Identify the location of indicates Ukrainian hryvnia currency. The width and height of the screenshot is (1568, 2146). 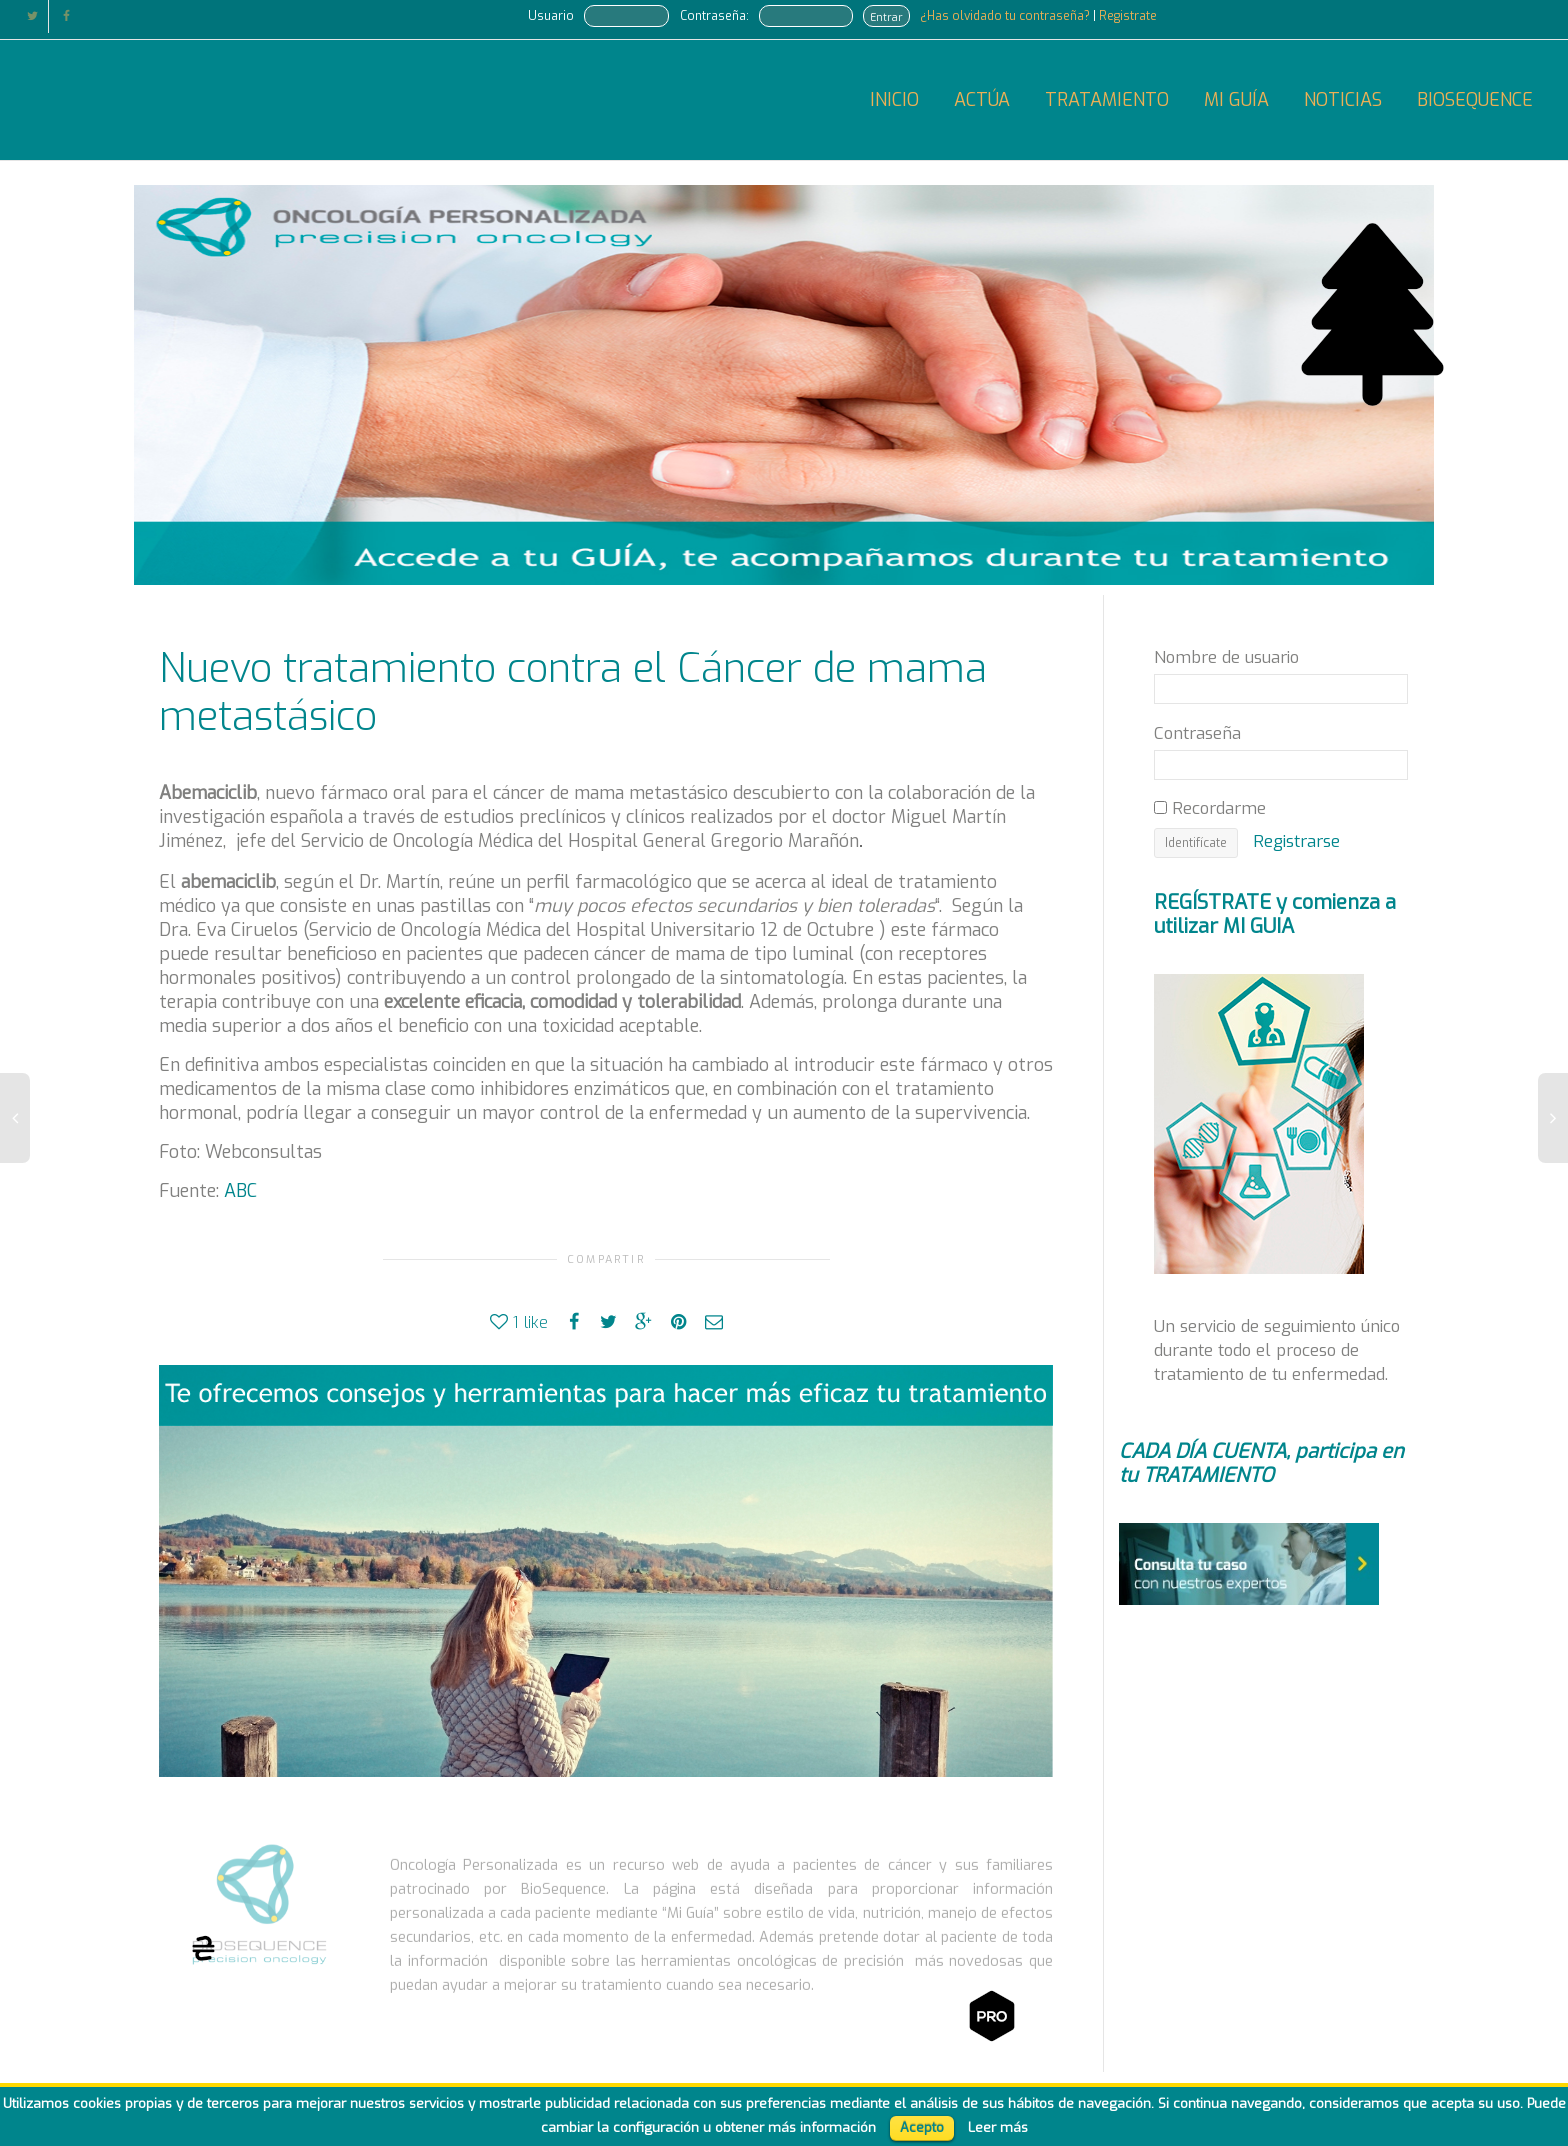
(203, 1948).